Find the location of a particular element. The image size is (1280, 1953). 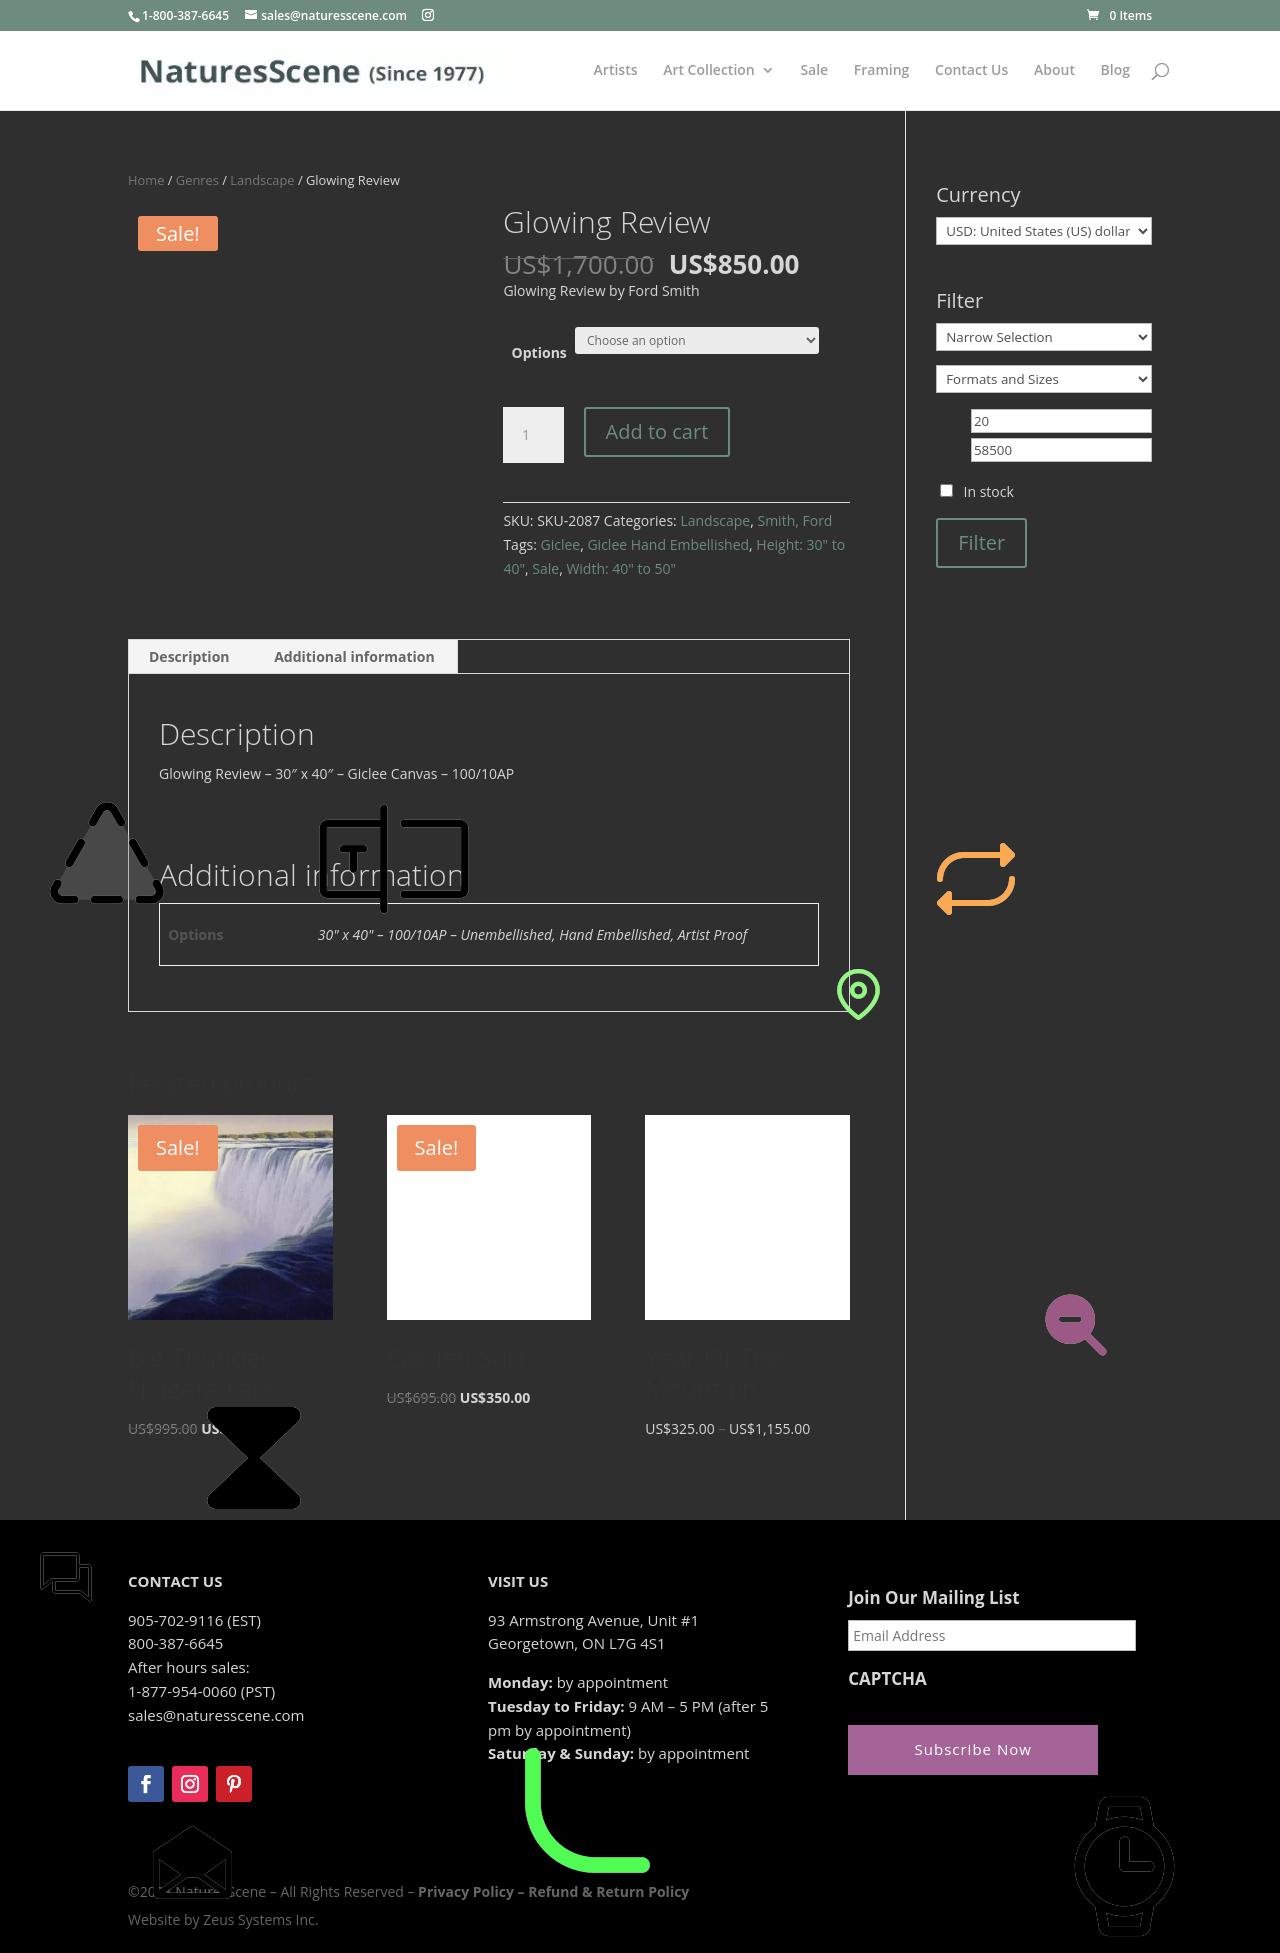

adjust bottom-left corner radius is located at coordinates (587, 1810).